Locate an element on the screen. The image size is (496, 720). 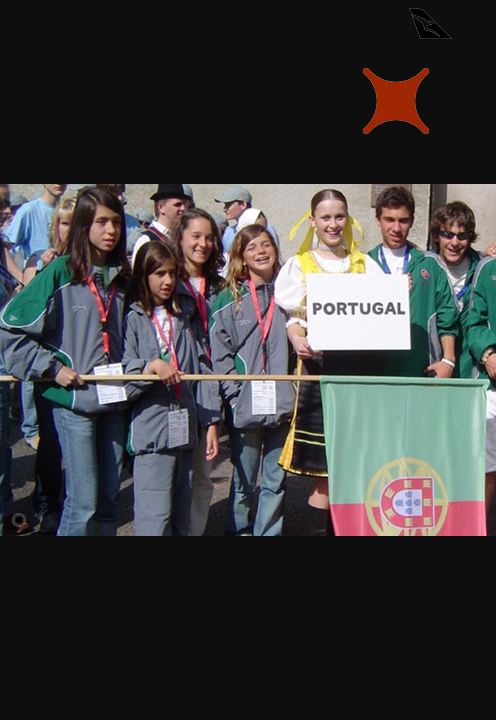
nextra documentation framework logo is located at coordinates (396, 101).